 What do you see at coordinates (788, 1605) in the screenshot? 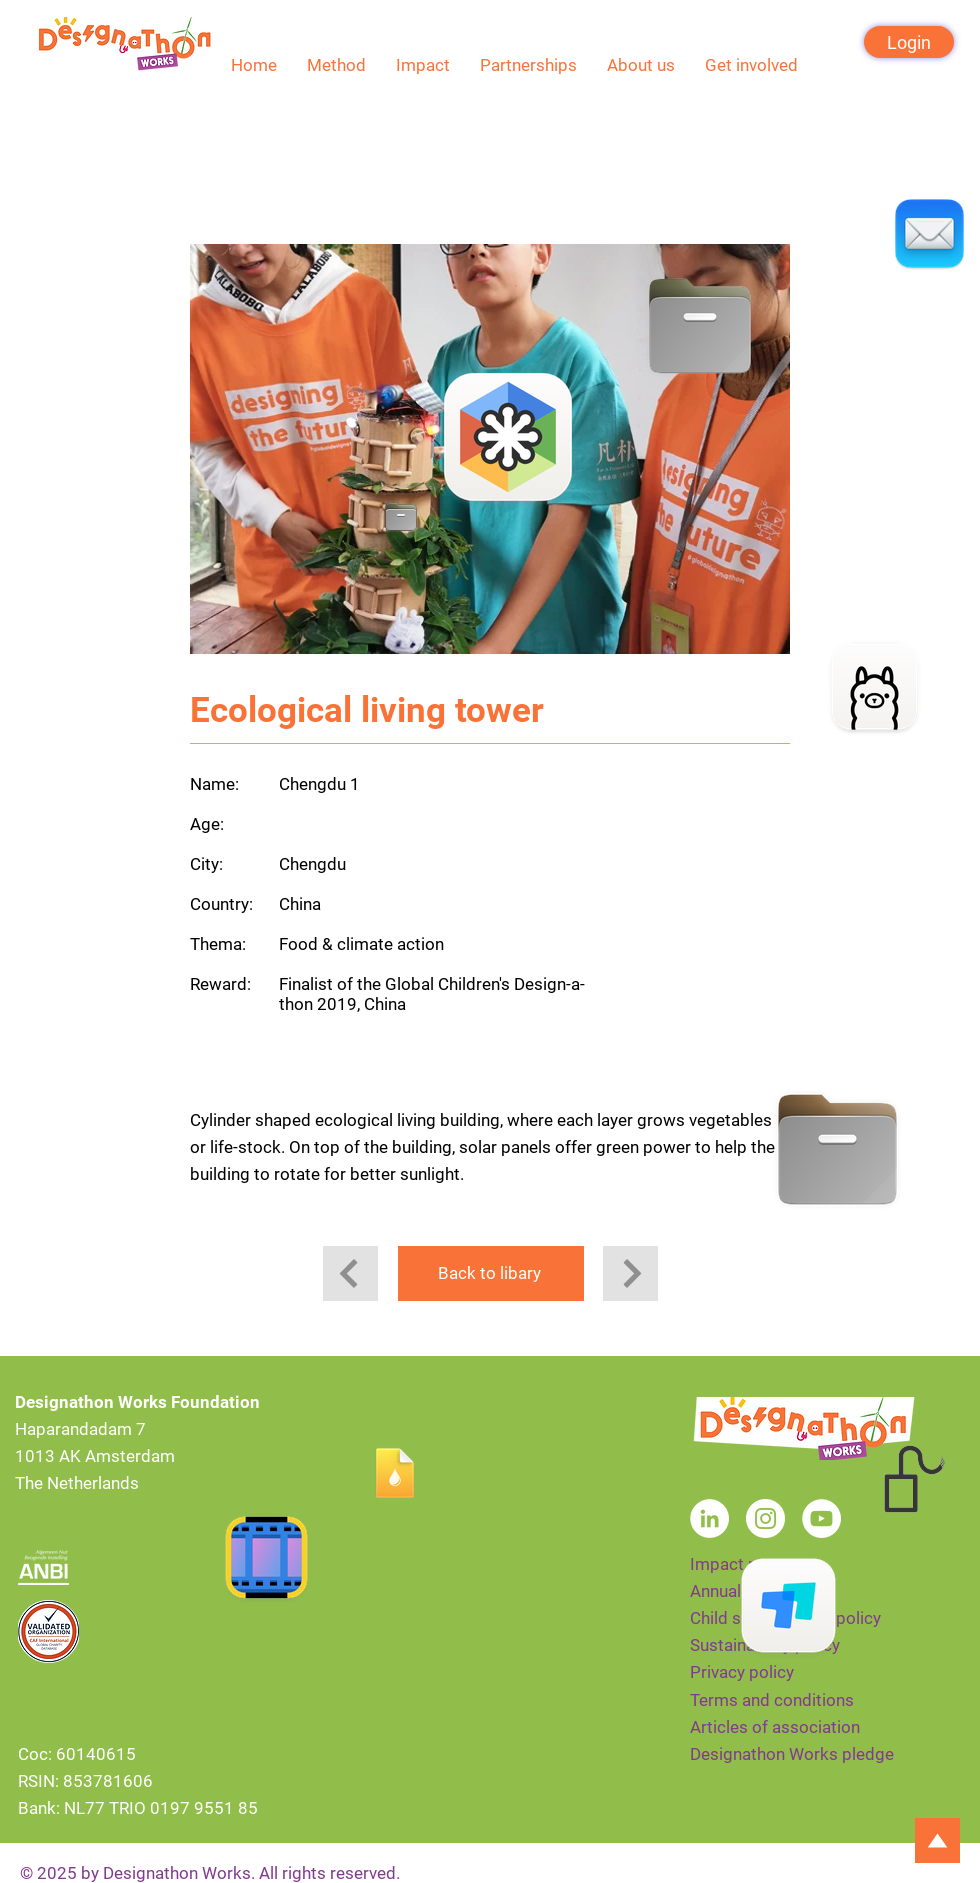
I see `open todesk remote desktop application` at bounding box center [788, 1605].